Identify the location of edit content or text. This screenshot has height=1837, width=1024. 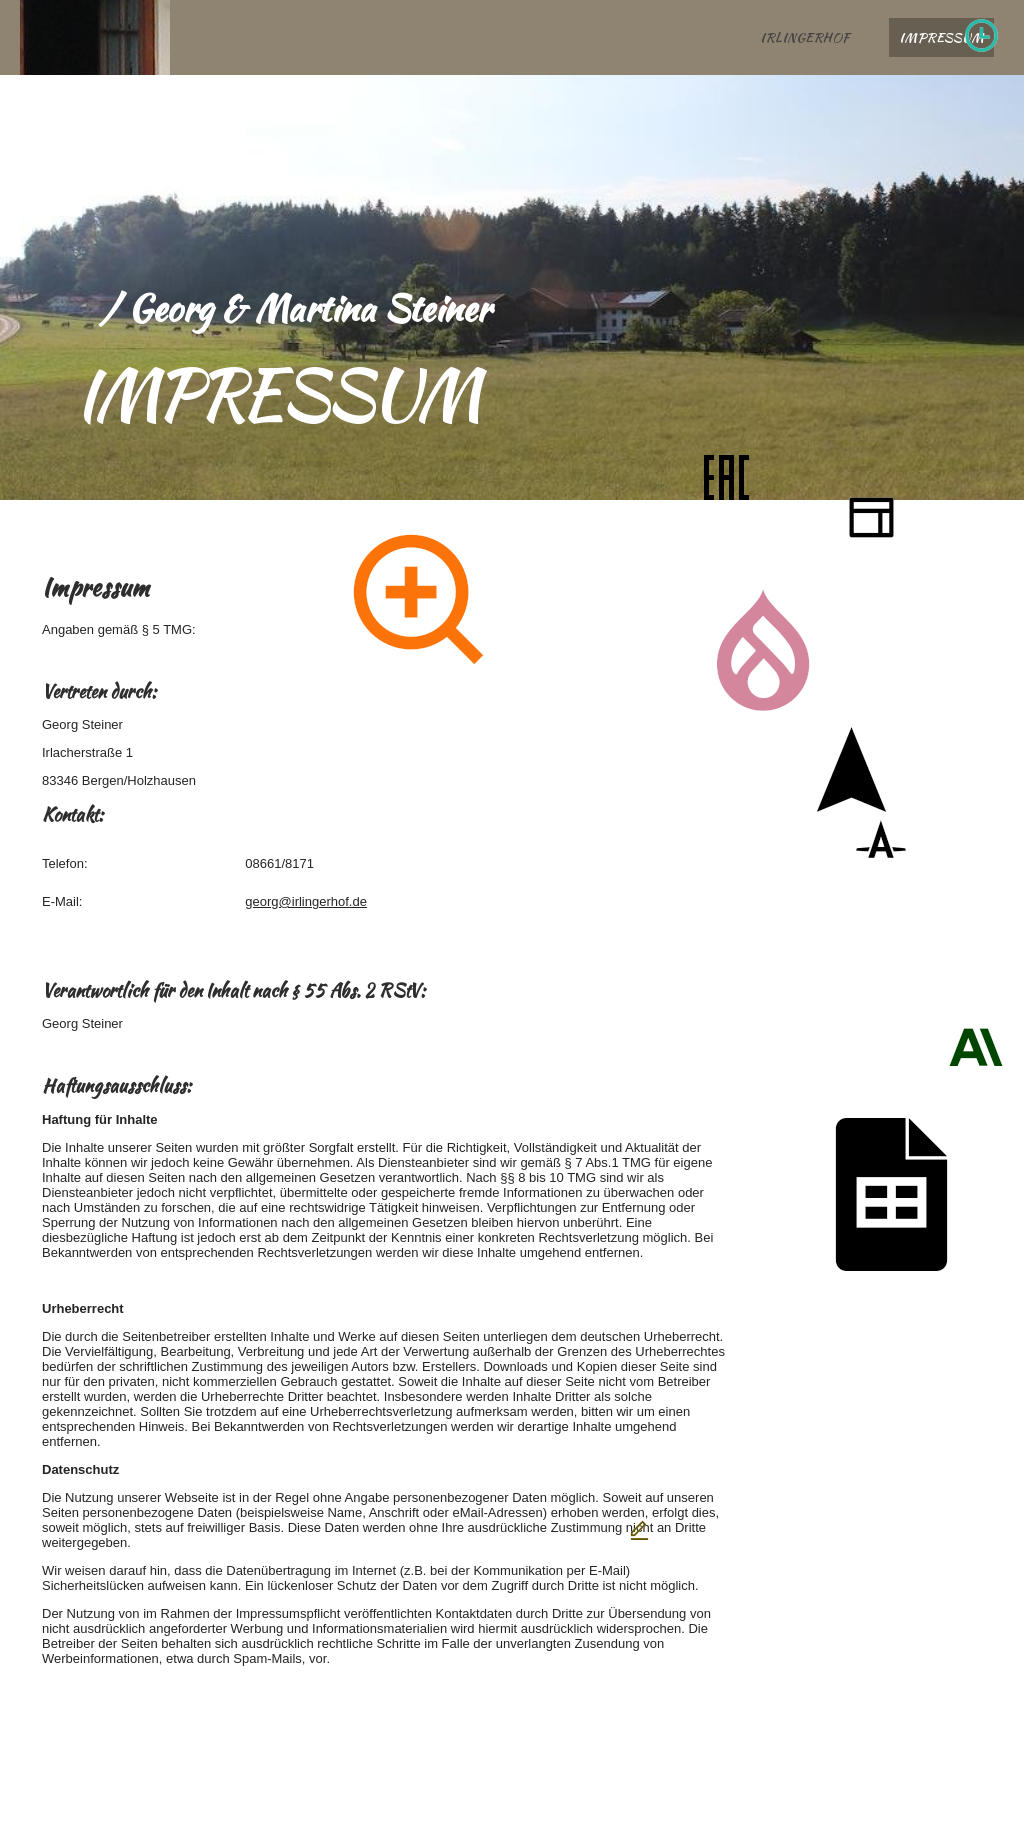
(639, 1530).